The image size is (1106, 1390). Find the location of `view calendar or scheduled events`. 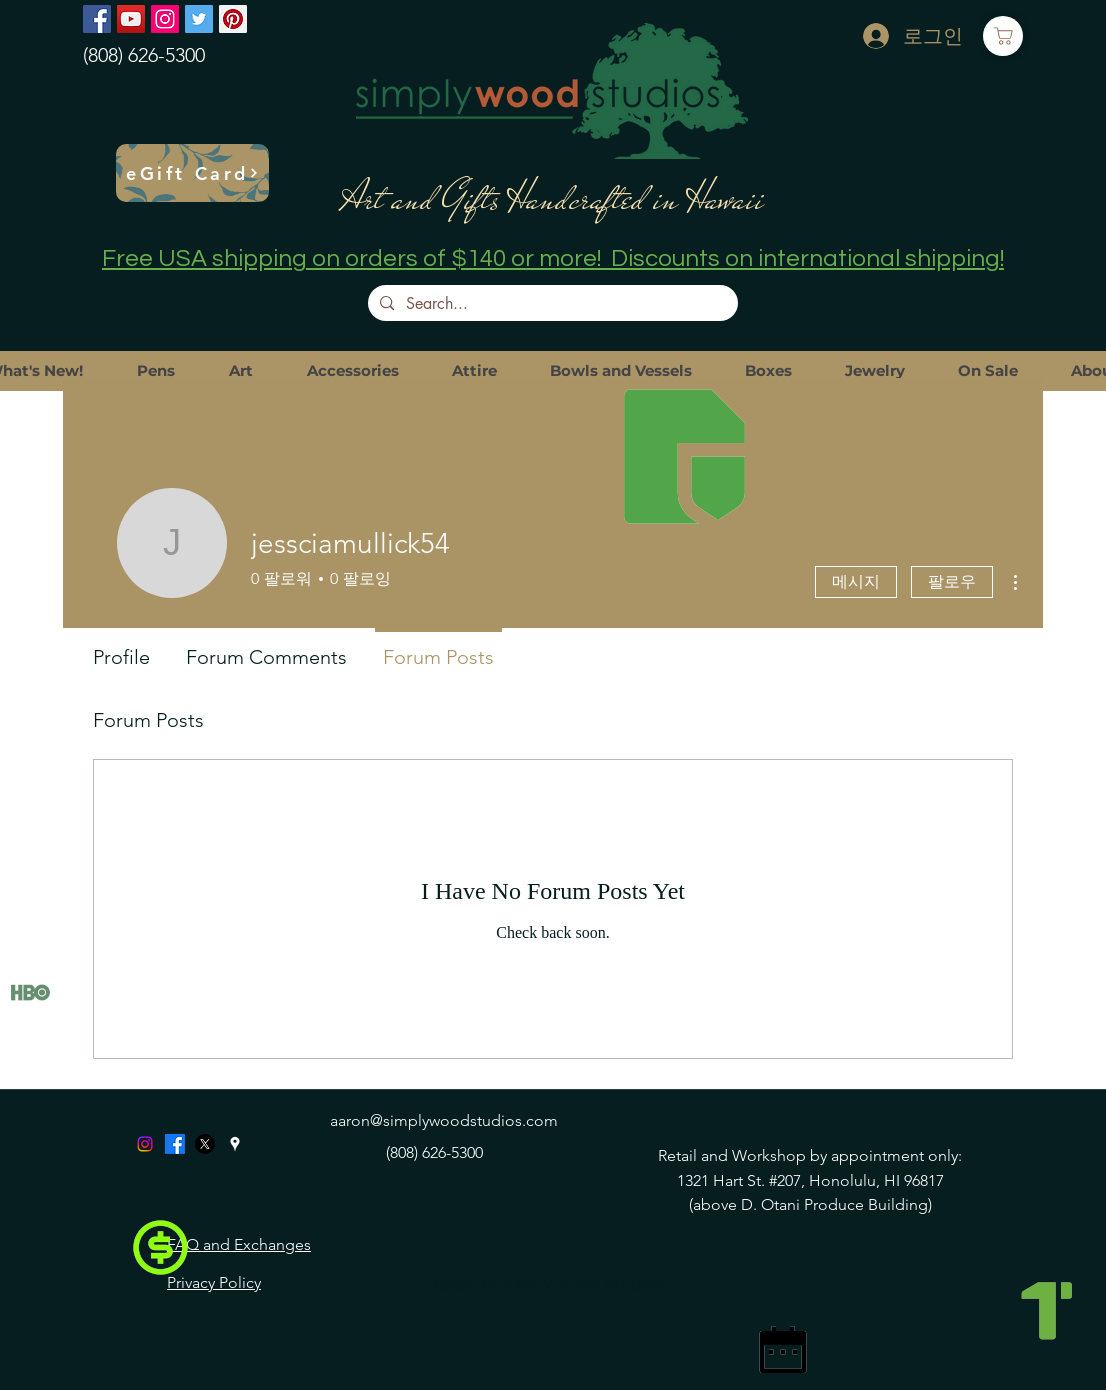

view calendar or scheduled events is located at coordinates (783, 1352).